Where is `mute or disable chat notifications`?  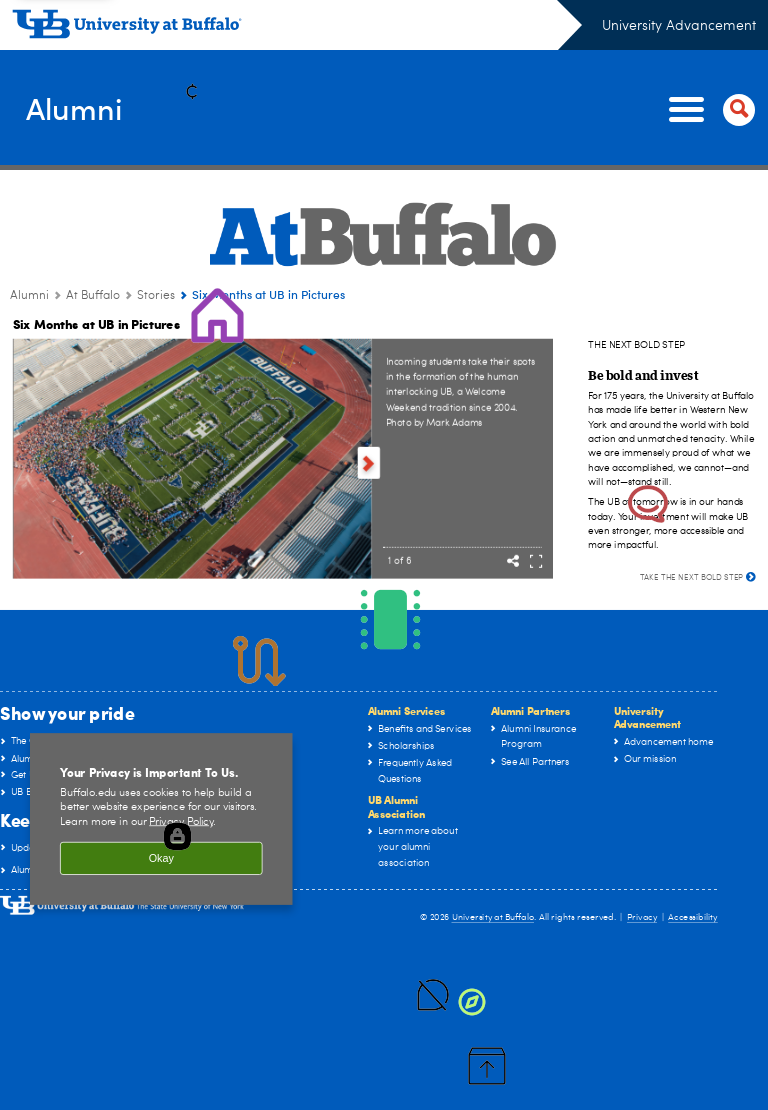 mute or disable chat notifications is located at coordinates (432, 995).